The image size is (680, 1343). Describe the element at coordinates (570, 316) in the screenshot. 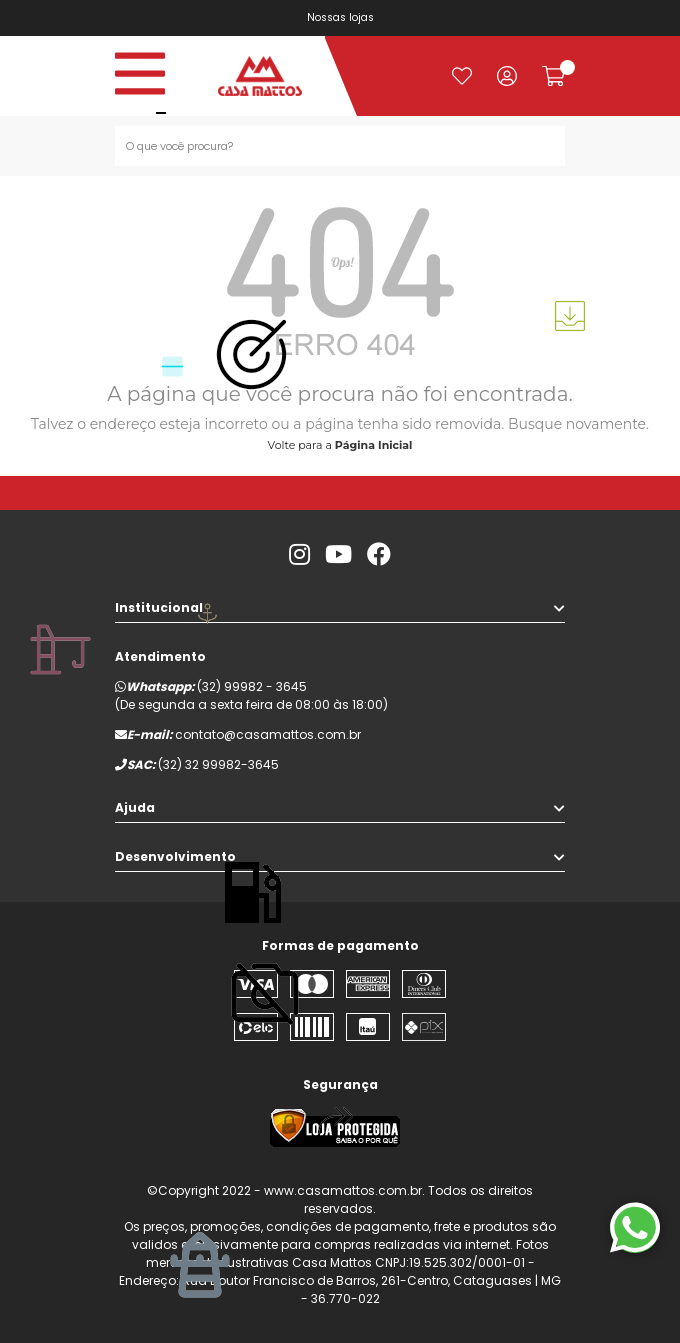

I see `download file to inbox or tray` at that location.